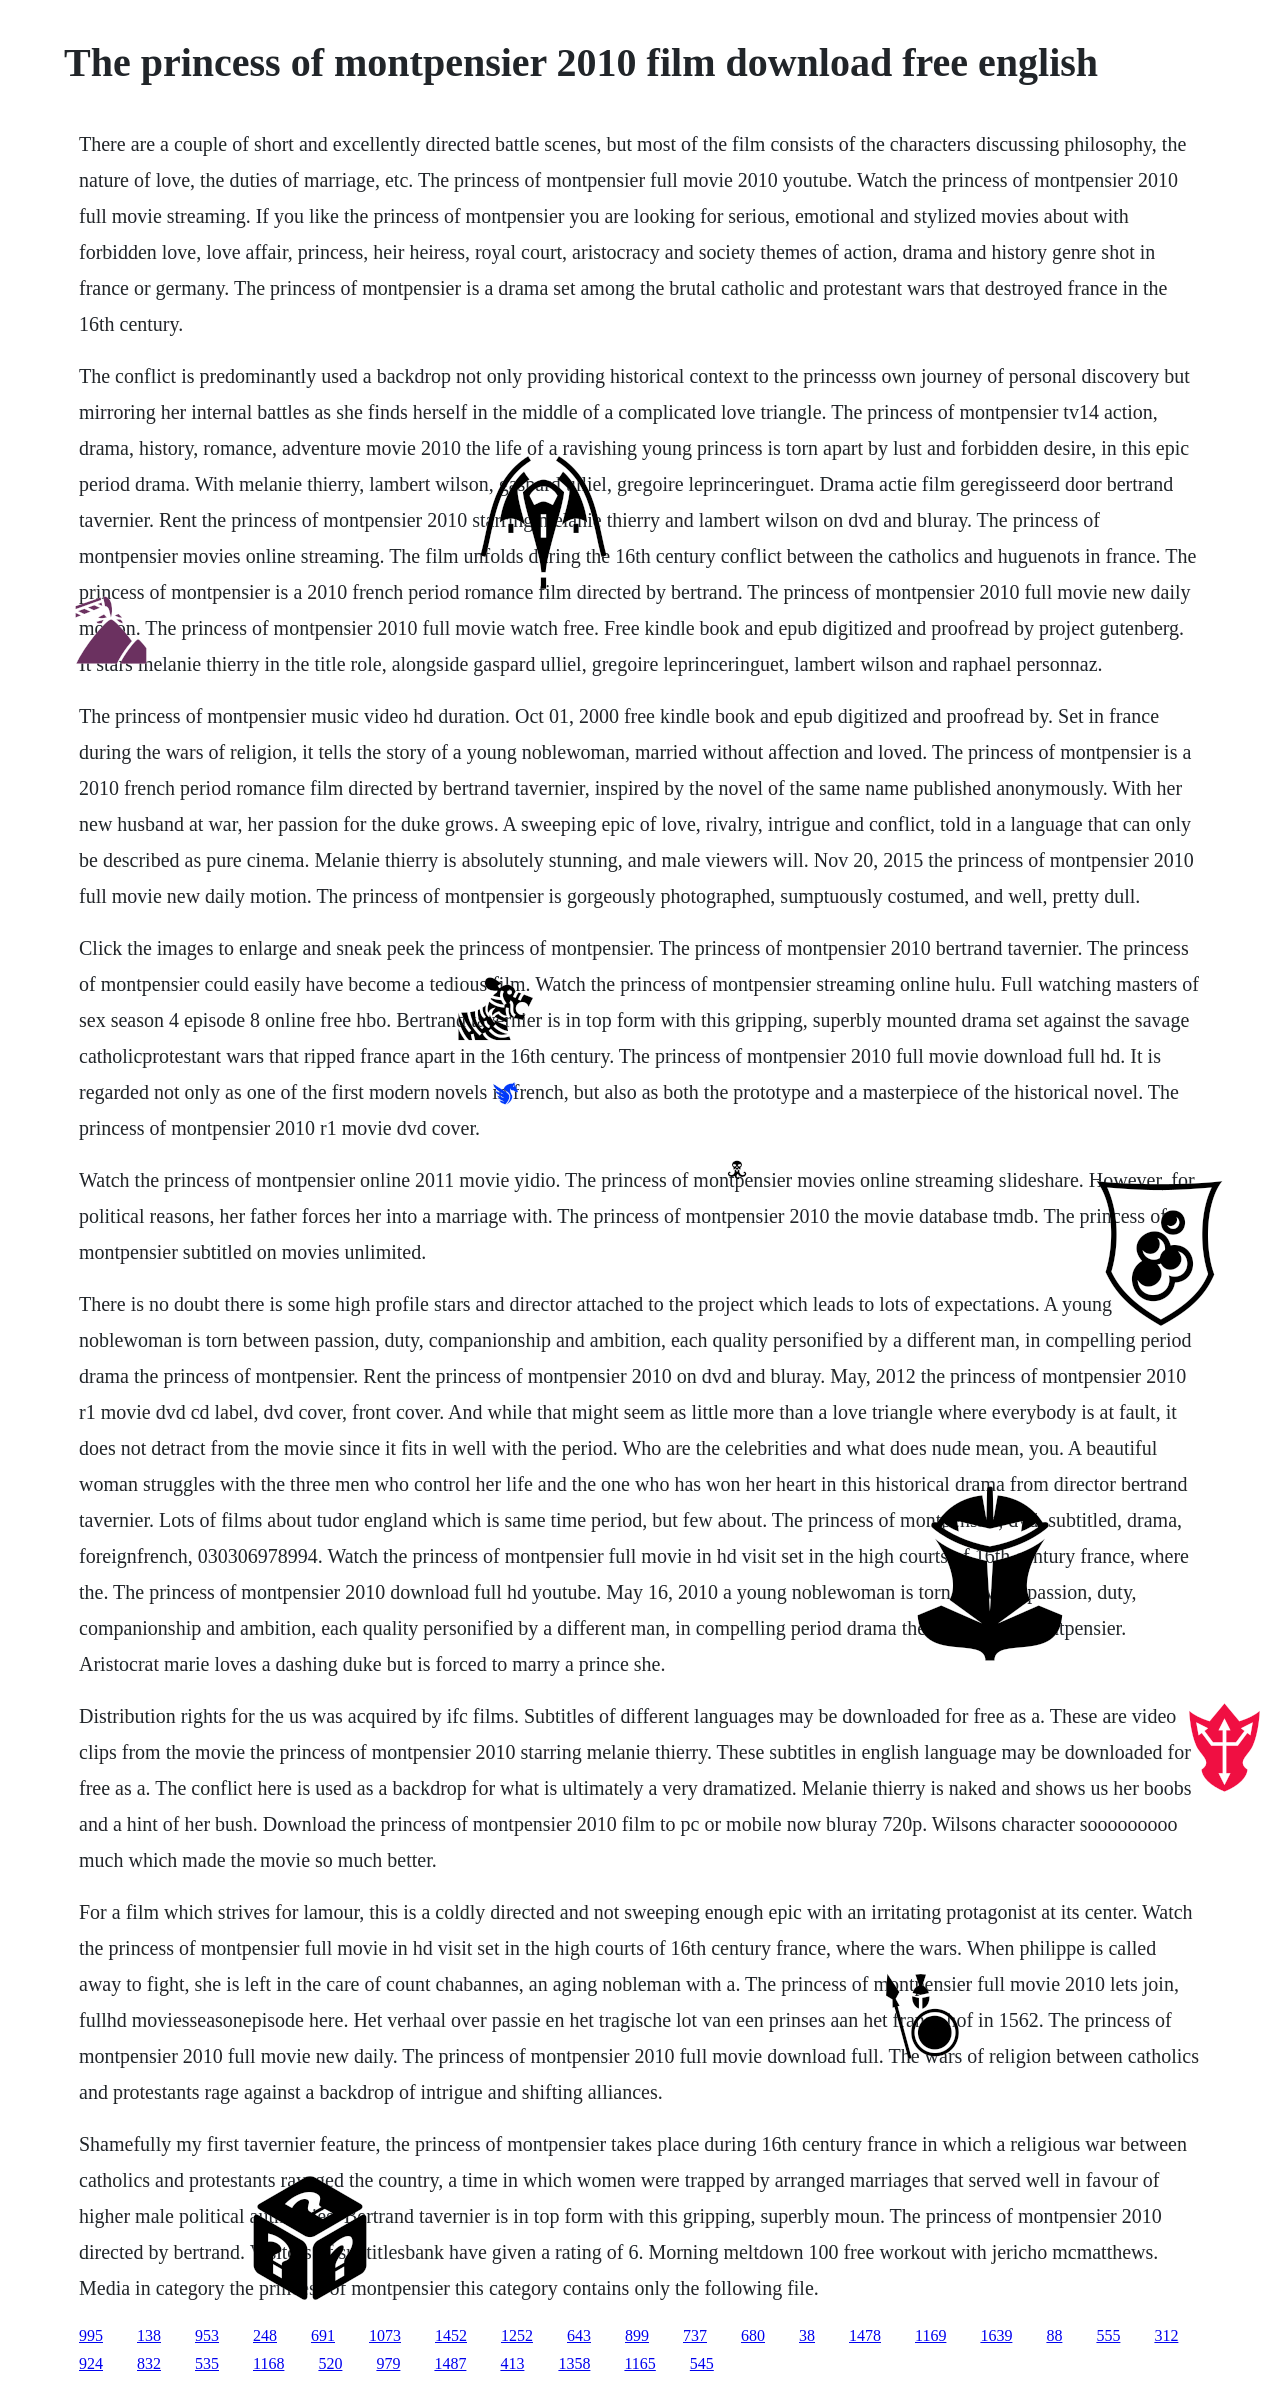 Image resolution: width=1280 pixels, height=2387 pixels. I want to click on select cthulhu or eldritch horror faction, so click(737, 1170).